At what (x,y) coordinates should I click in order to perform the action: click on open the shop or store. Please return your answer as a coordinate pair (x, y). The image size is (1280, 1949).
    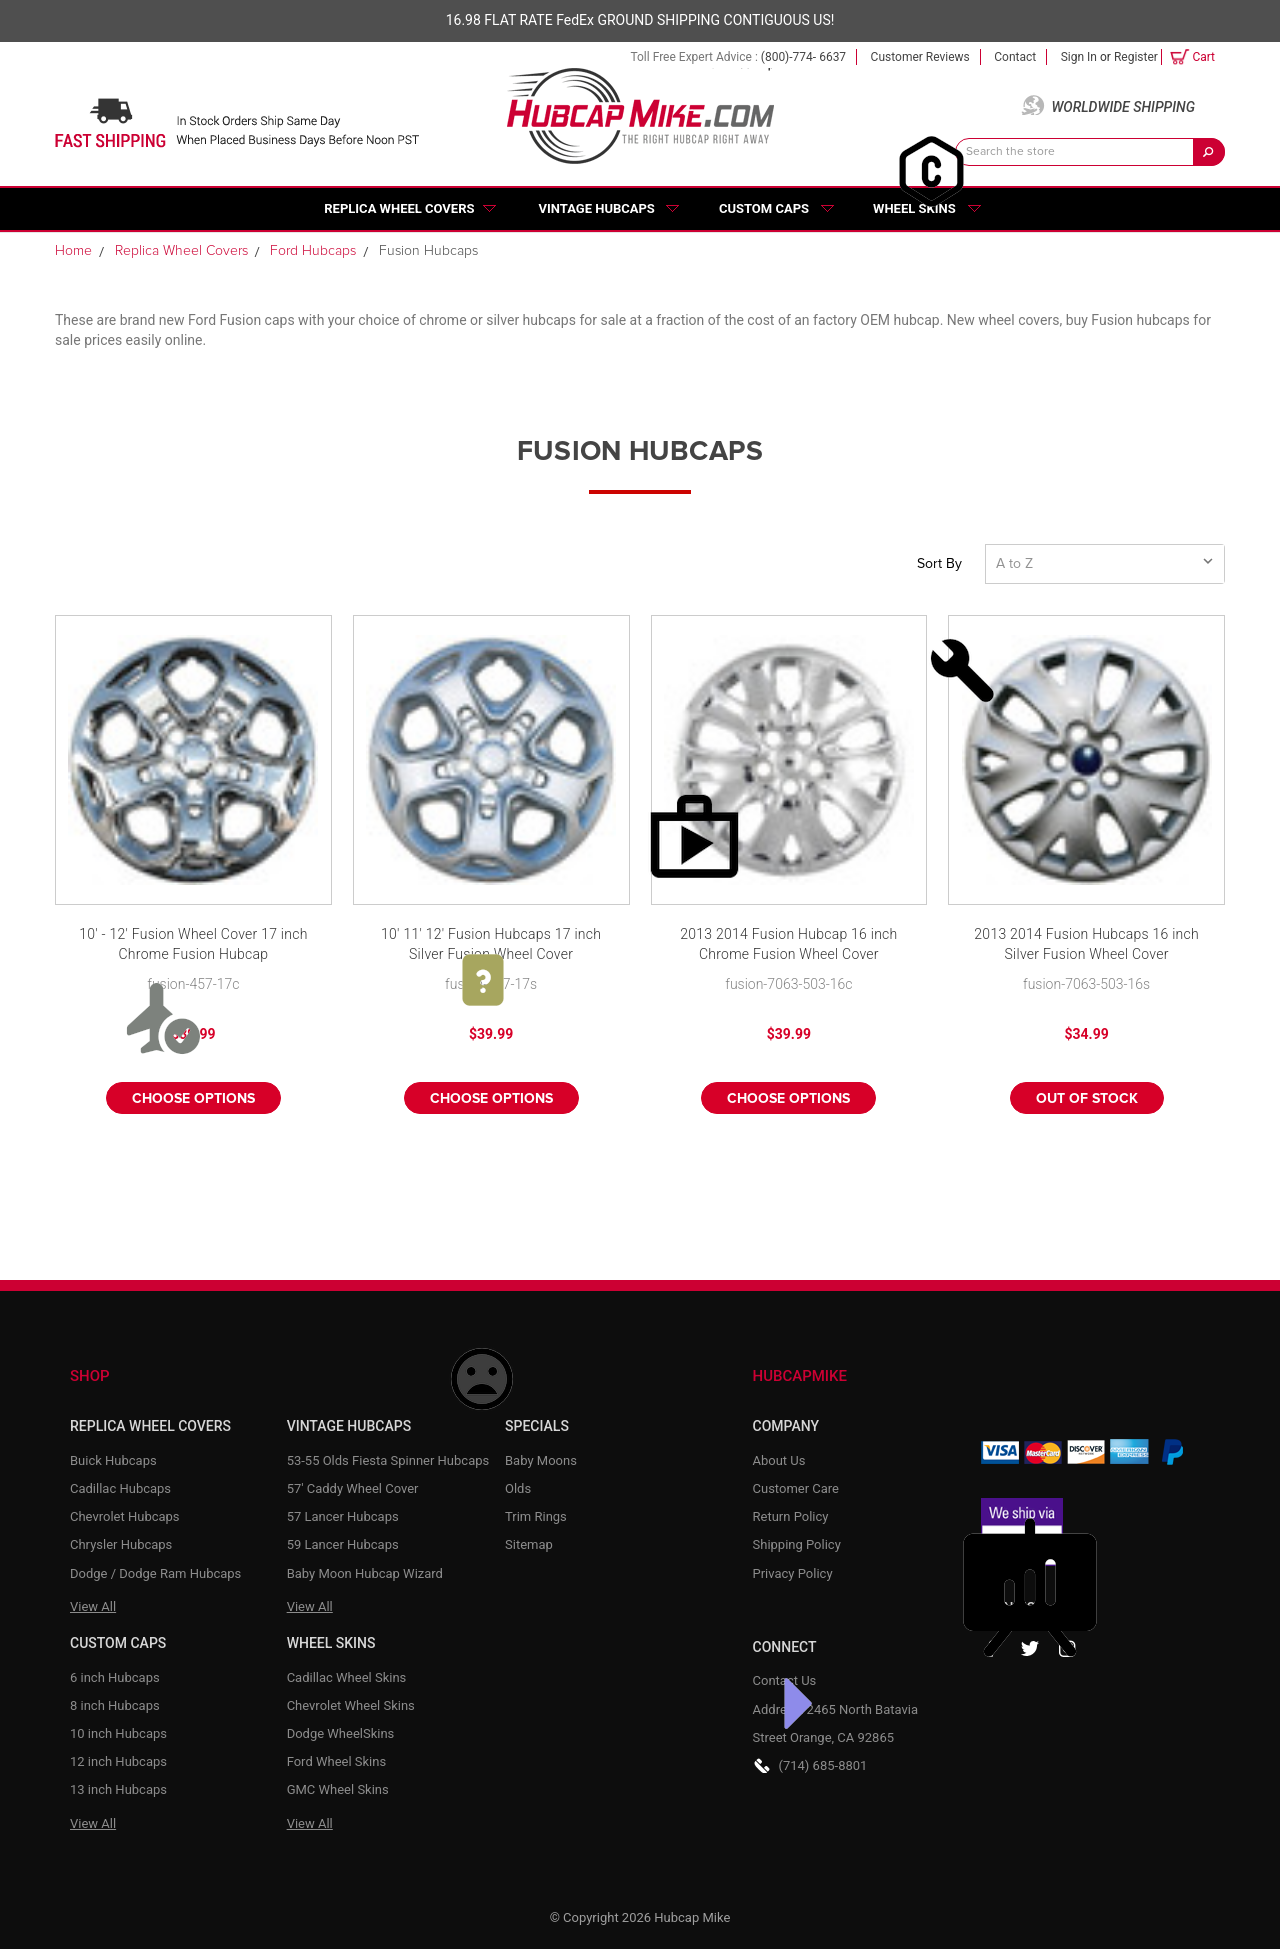
    Looking at the image, I should click on (694, 838).